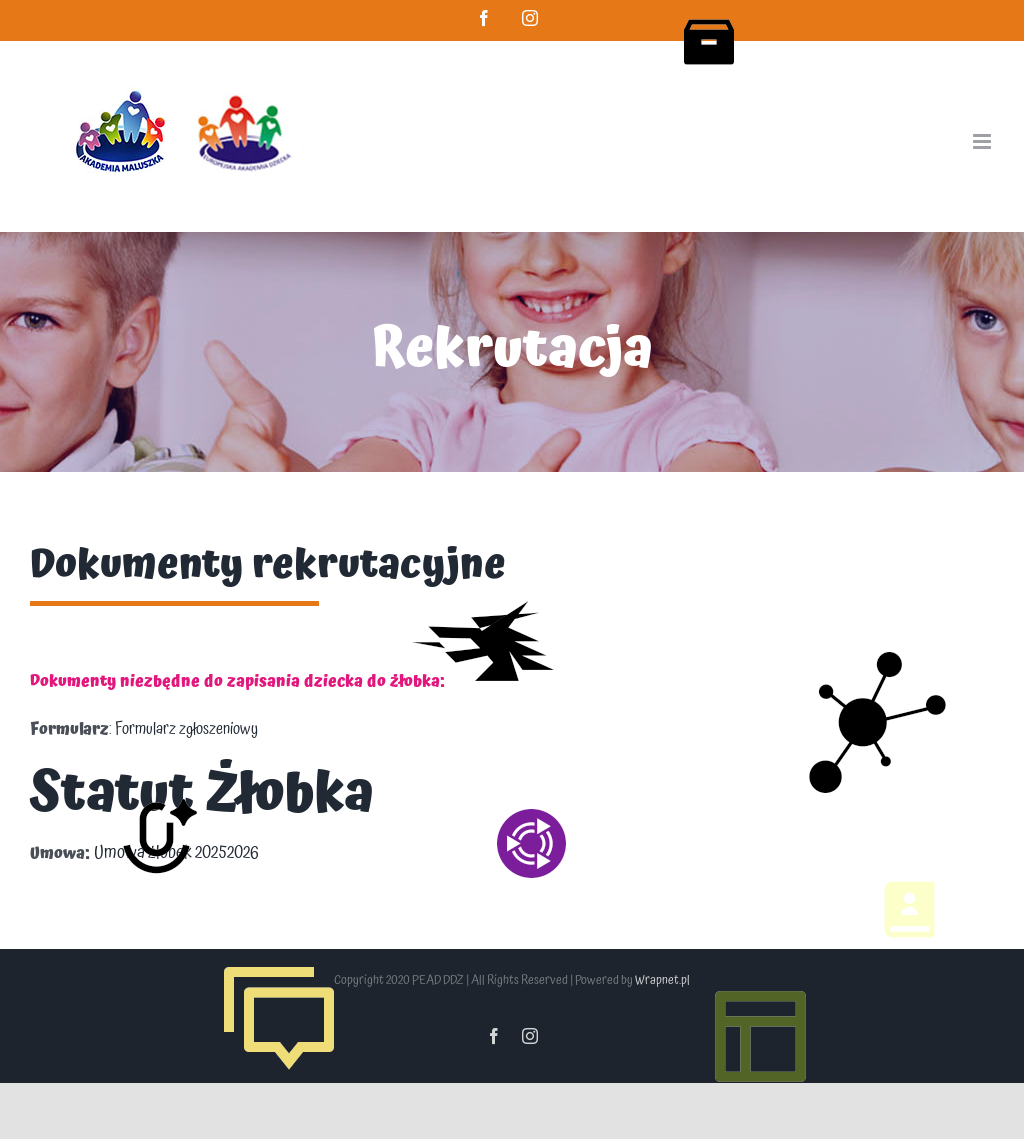 The height and width of the screenshot is (1139, 1024). What do you see at coordinates (156, 839) in the screenshot?
I see `activate AI-powered voice input` at bounding box center [156, 839].